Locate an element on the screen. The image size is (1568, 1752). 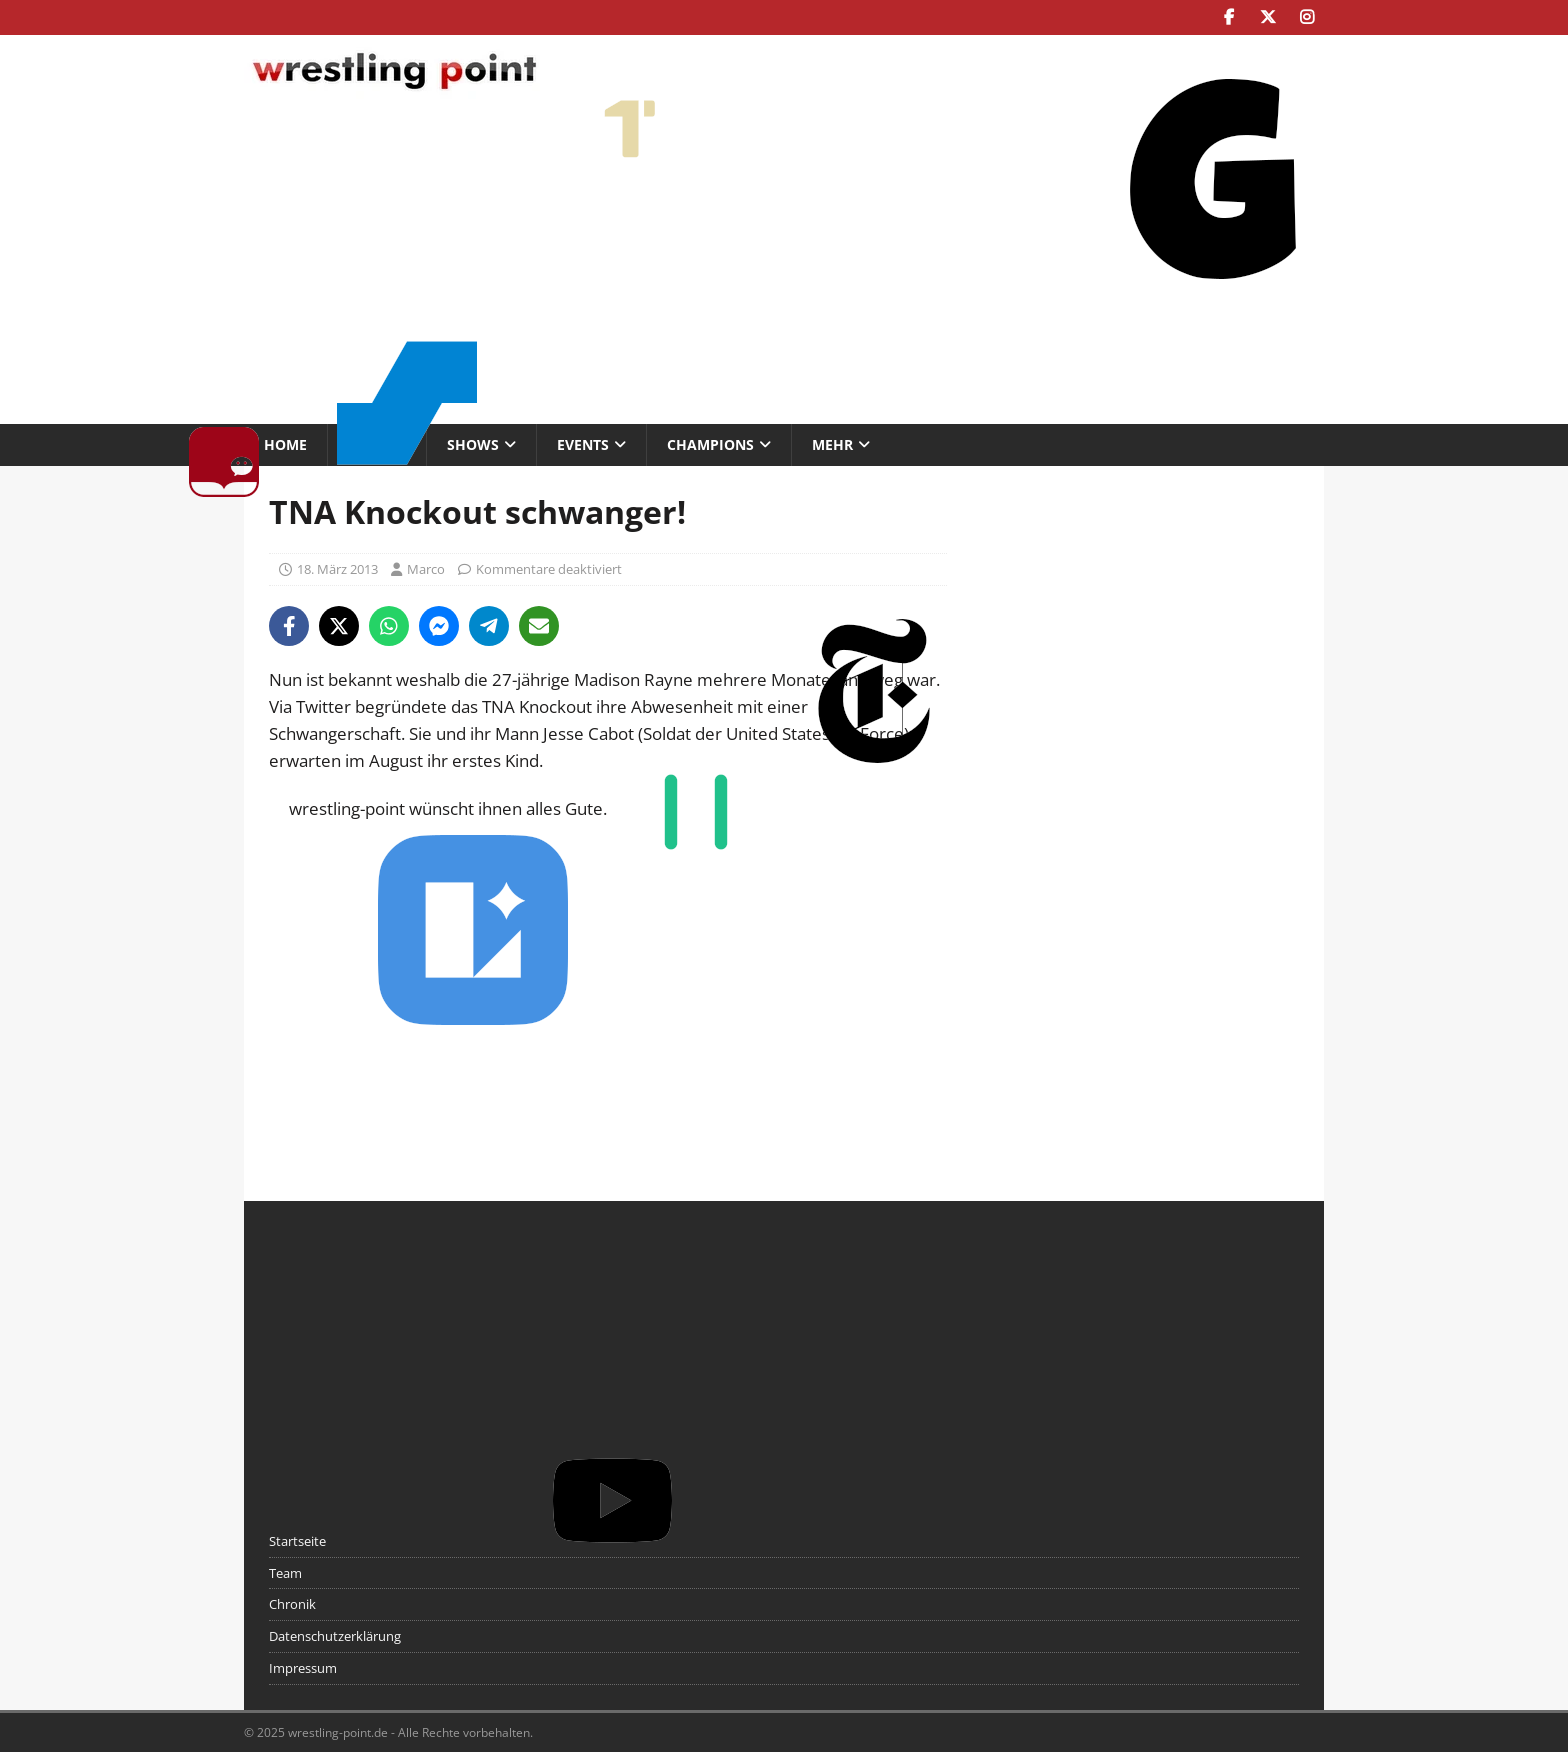
access design or creative tools is located at coordinates (630, 127).